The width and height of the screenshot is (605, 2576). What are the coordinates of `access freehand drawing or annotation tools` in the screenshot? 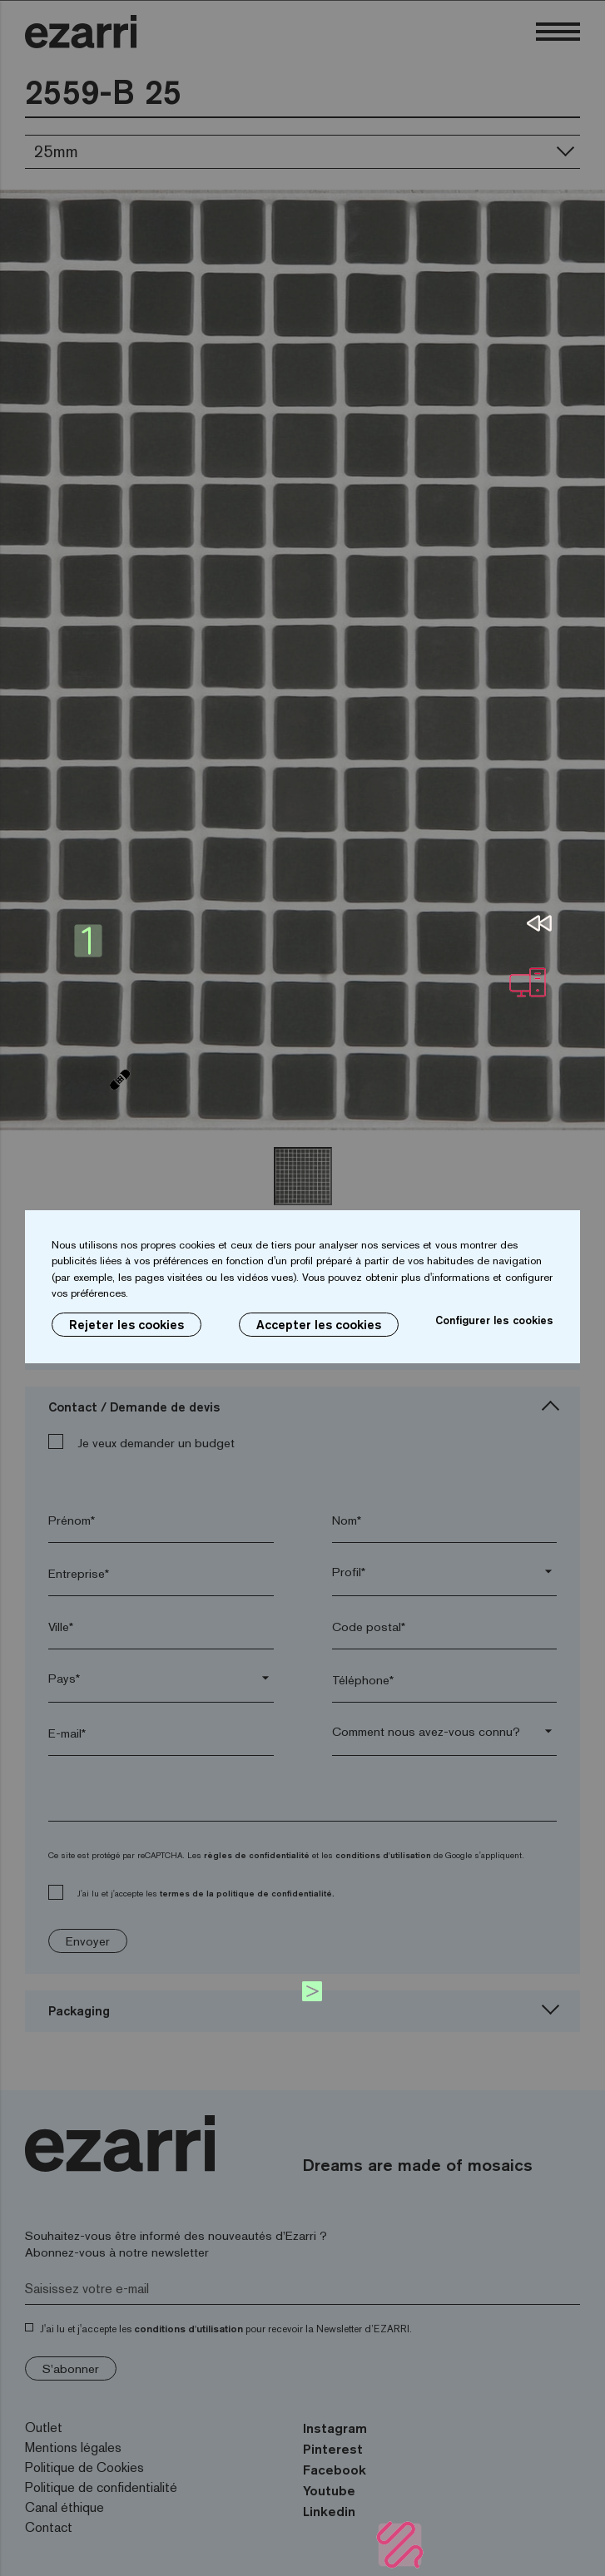 It's located at (399, 2544).